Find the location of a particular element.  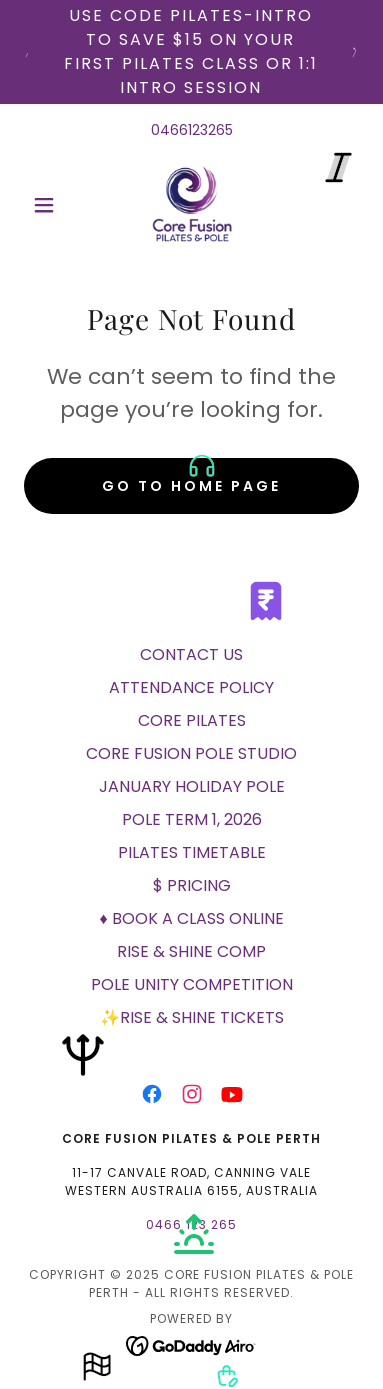

indicates a finish line or goal completion is located at coordinates (96, 1366).